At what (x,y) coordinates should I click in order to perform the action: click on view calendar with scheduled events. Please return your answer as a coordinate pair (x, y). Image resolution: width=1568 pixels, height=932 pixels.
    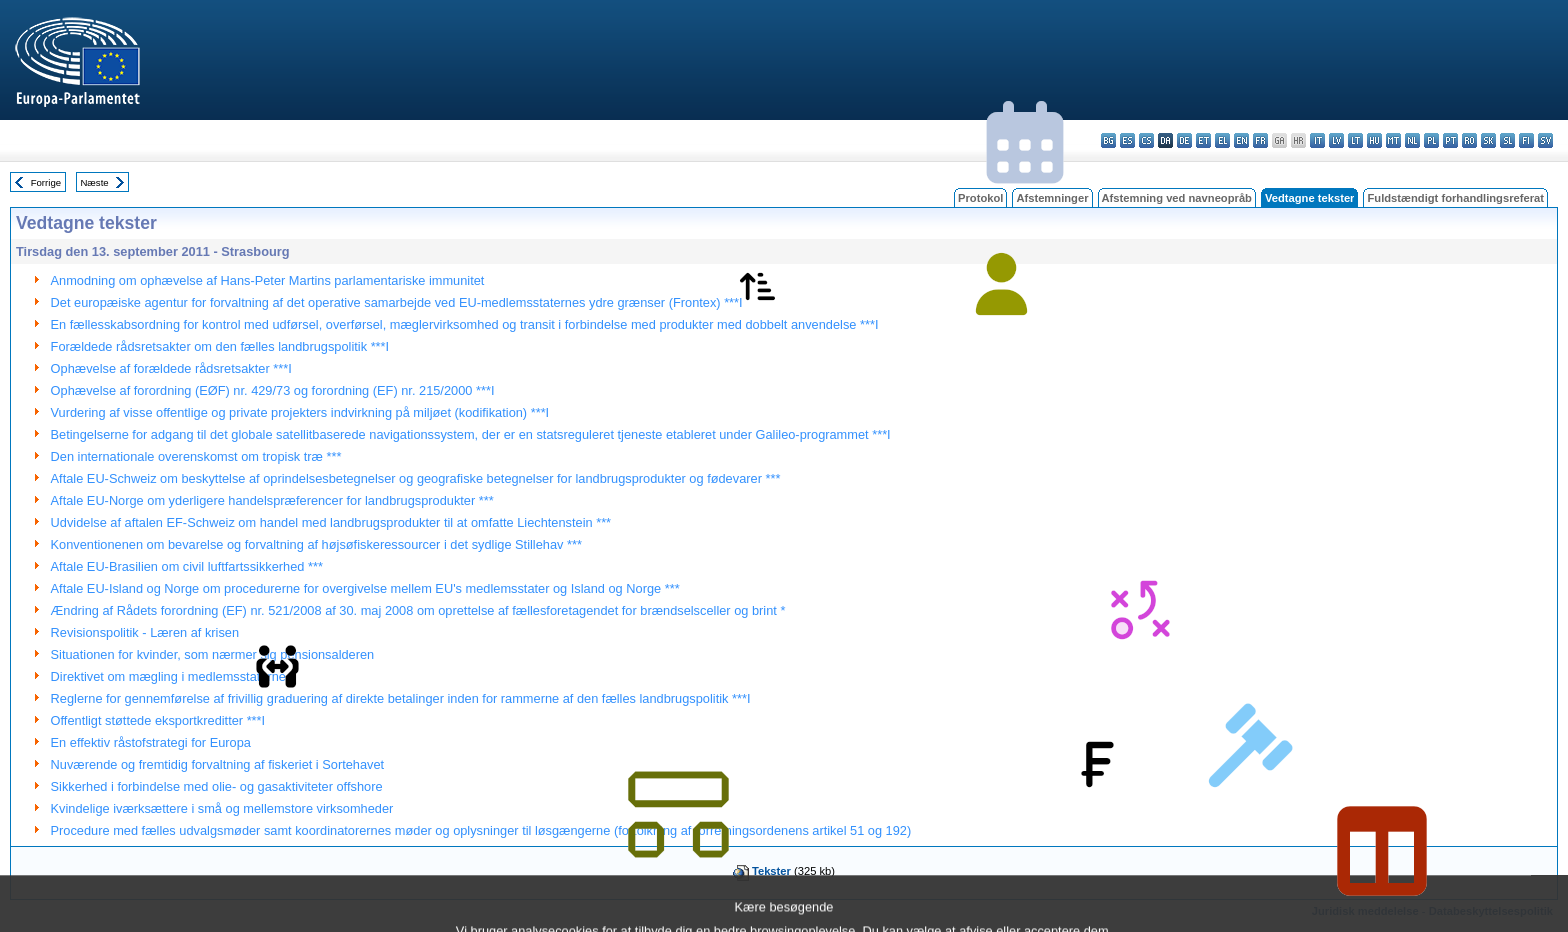
    Looking at the image, I should click on (1025, 145).